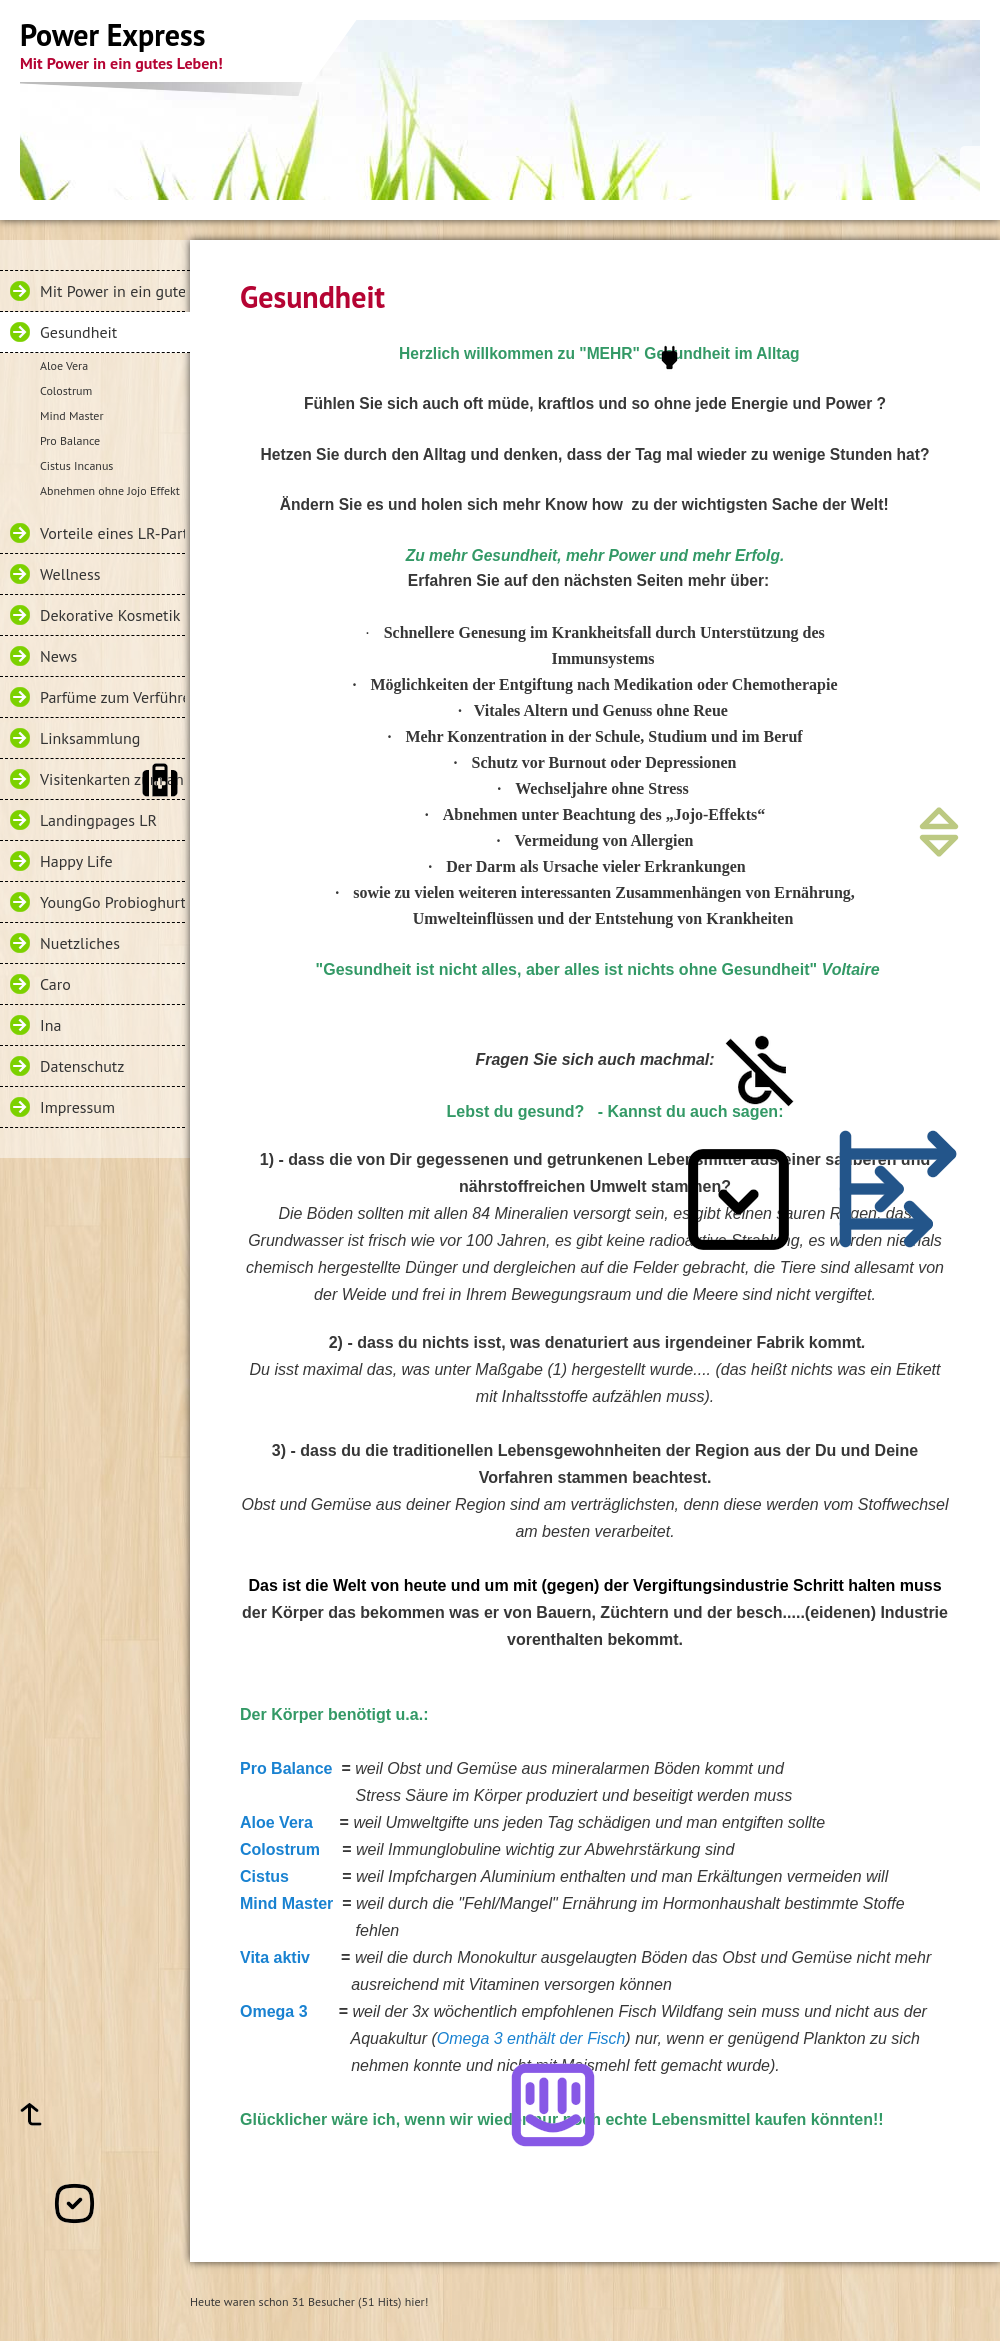 This screenshot has height=2341, width=1000. Describe the element at coordinates (31, 2115) in the screenshot. I see `go back and up in navigation hierarchy` at that location.